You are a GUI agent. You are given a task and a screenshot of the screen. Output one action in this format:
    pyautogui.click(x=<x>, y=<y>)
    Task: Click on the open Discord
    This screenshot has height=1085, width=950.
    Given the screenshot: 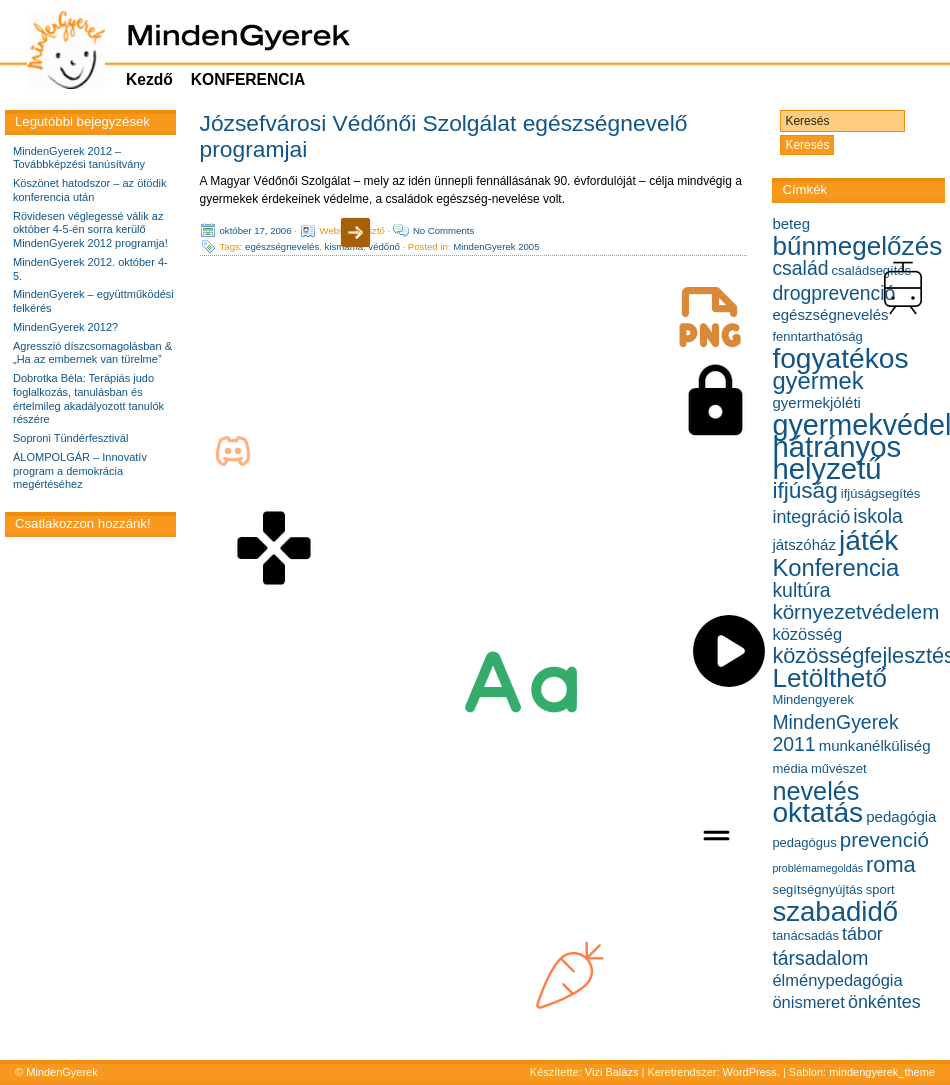 What is the action you would take?
    pyautogui.click(x=233, y=451)
    